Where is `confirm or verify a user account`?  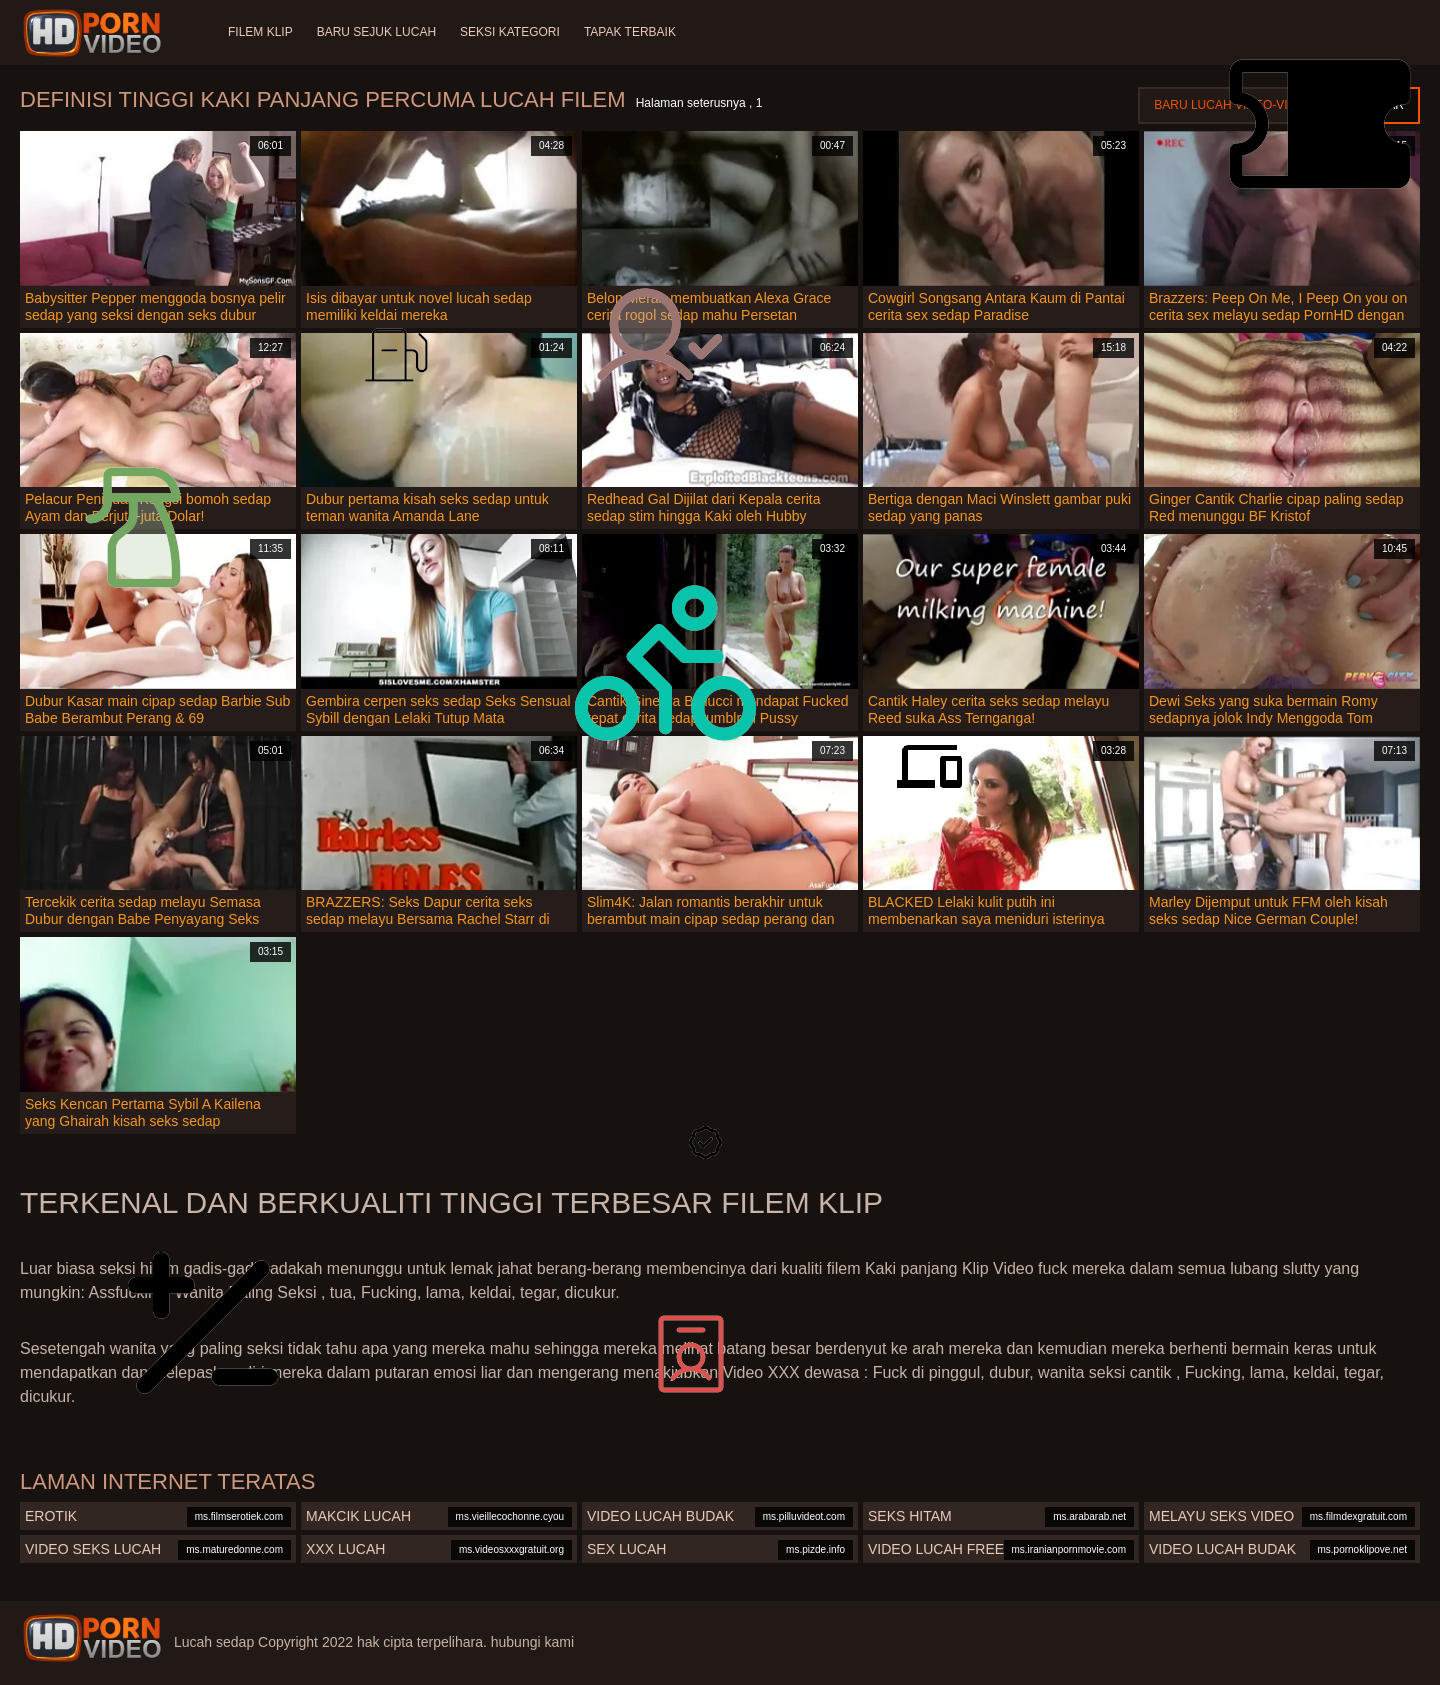
confirm or verify a user account is located at coordinates (655, 338).